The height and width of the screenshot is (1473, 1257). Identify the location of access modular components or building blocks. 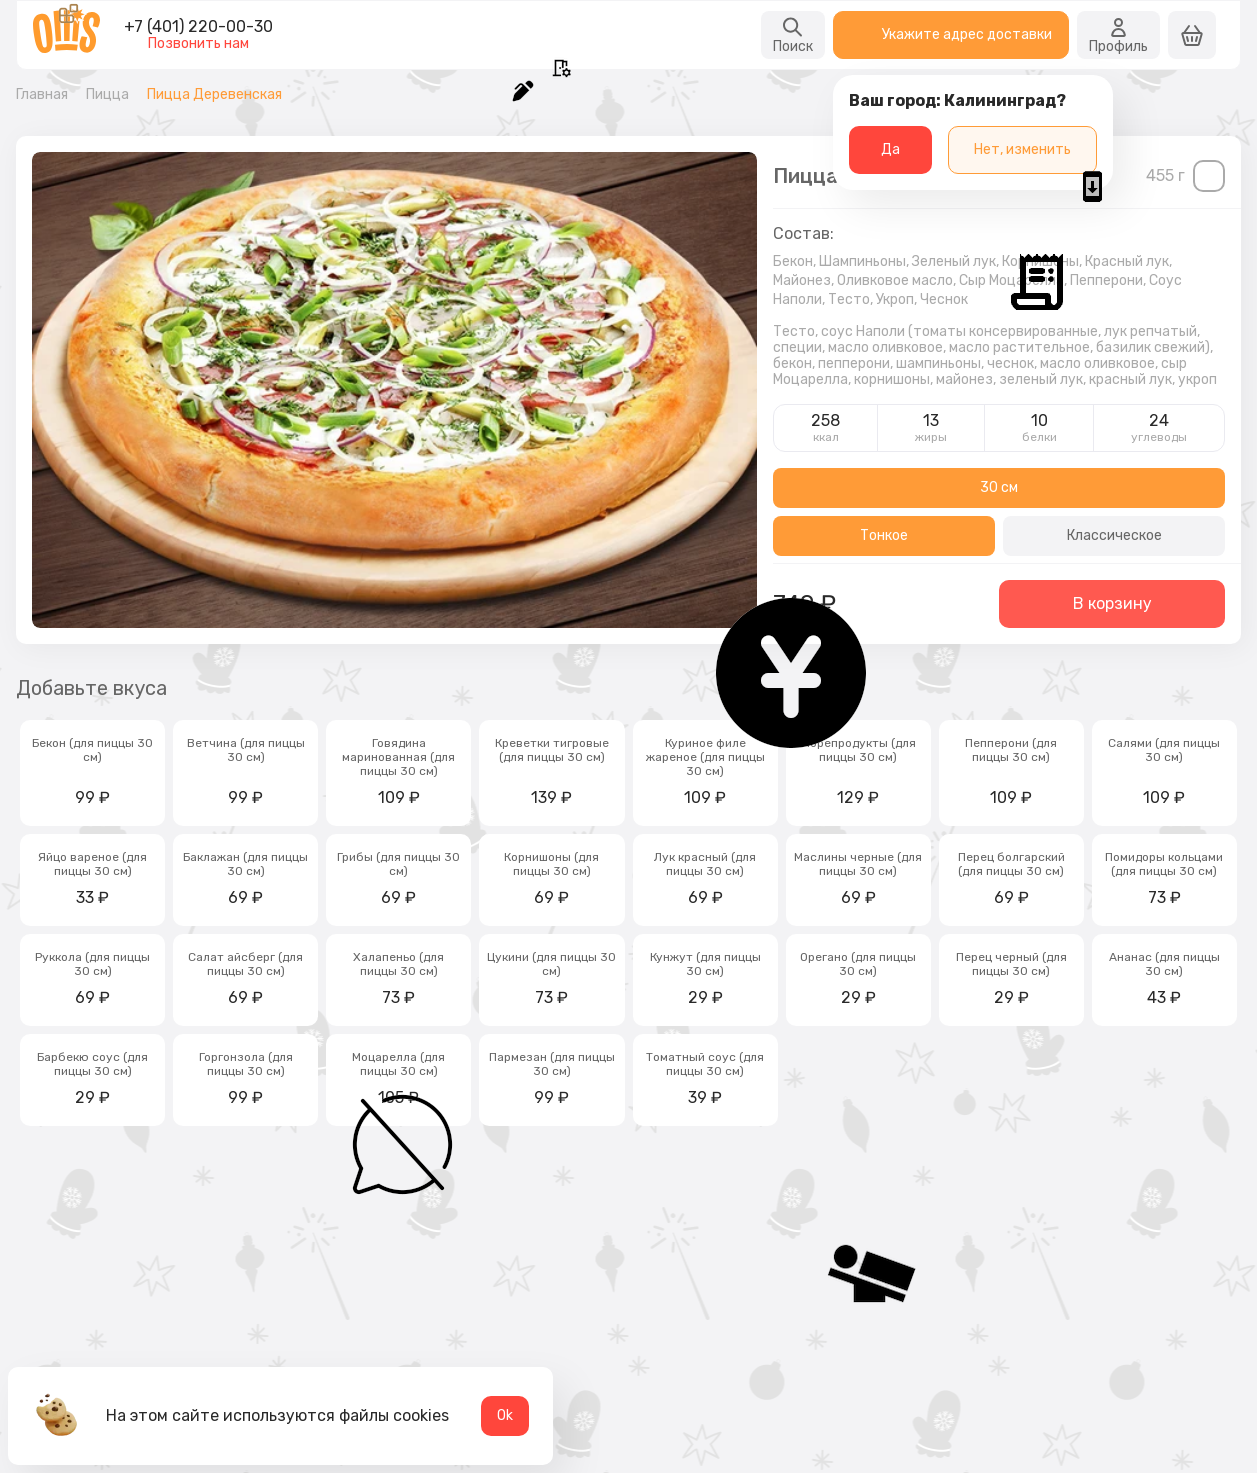
(68, 13).